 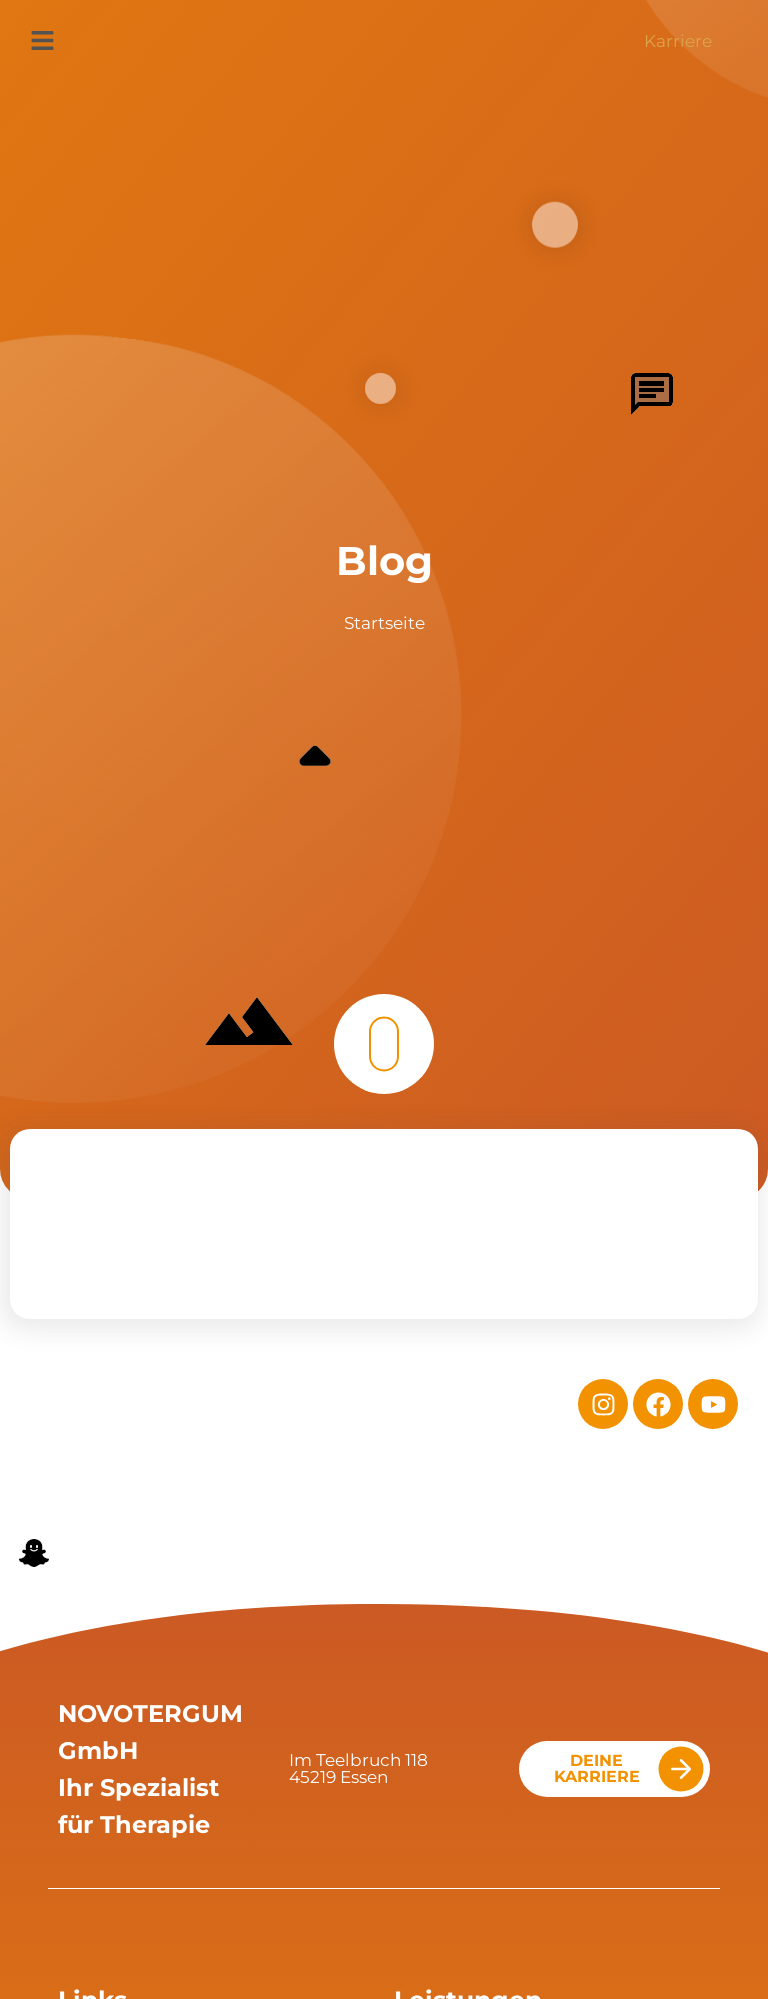 I want to click on switch to terrain map view, so click(x=249, y=1021).